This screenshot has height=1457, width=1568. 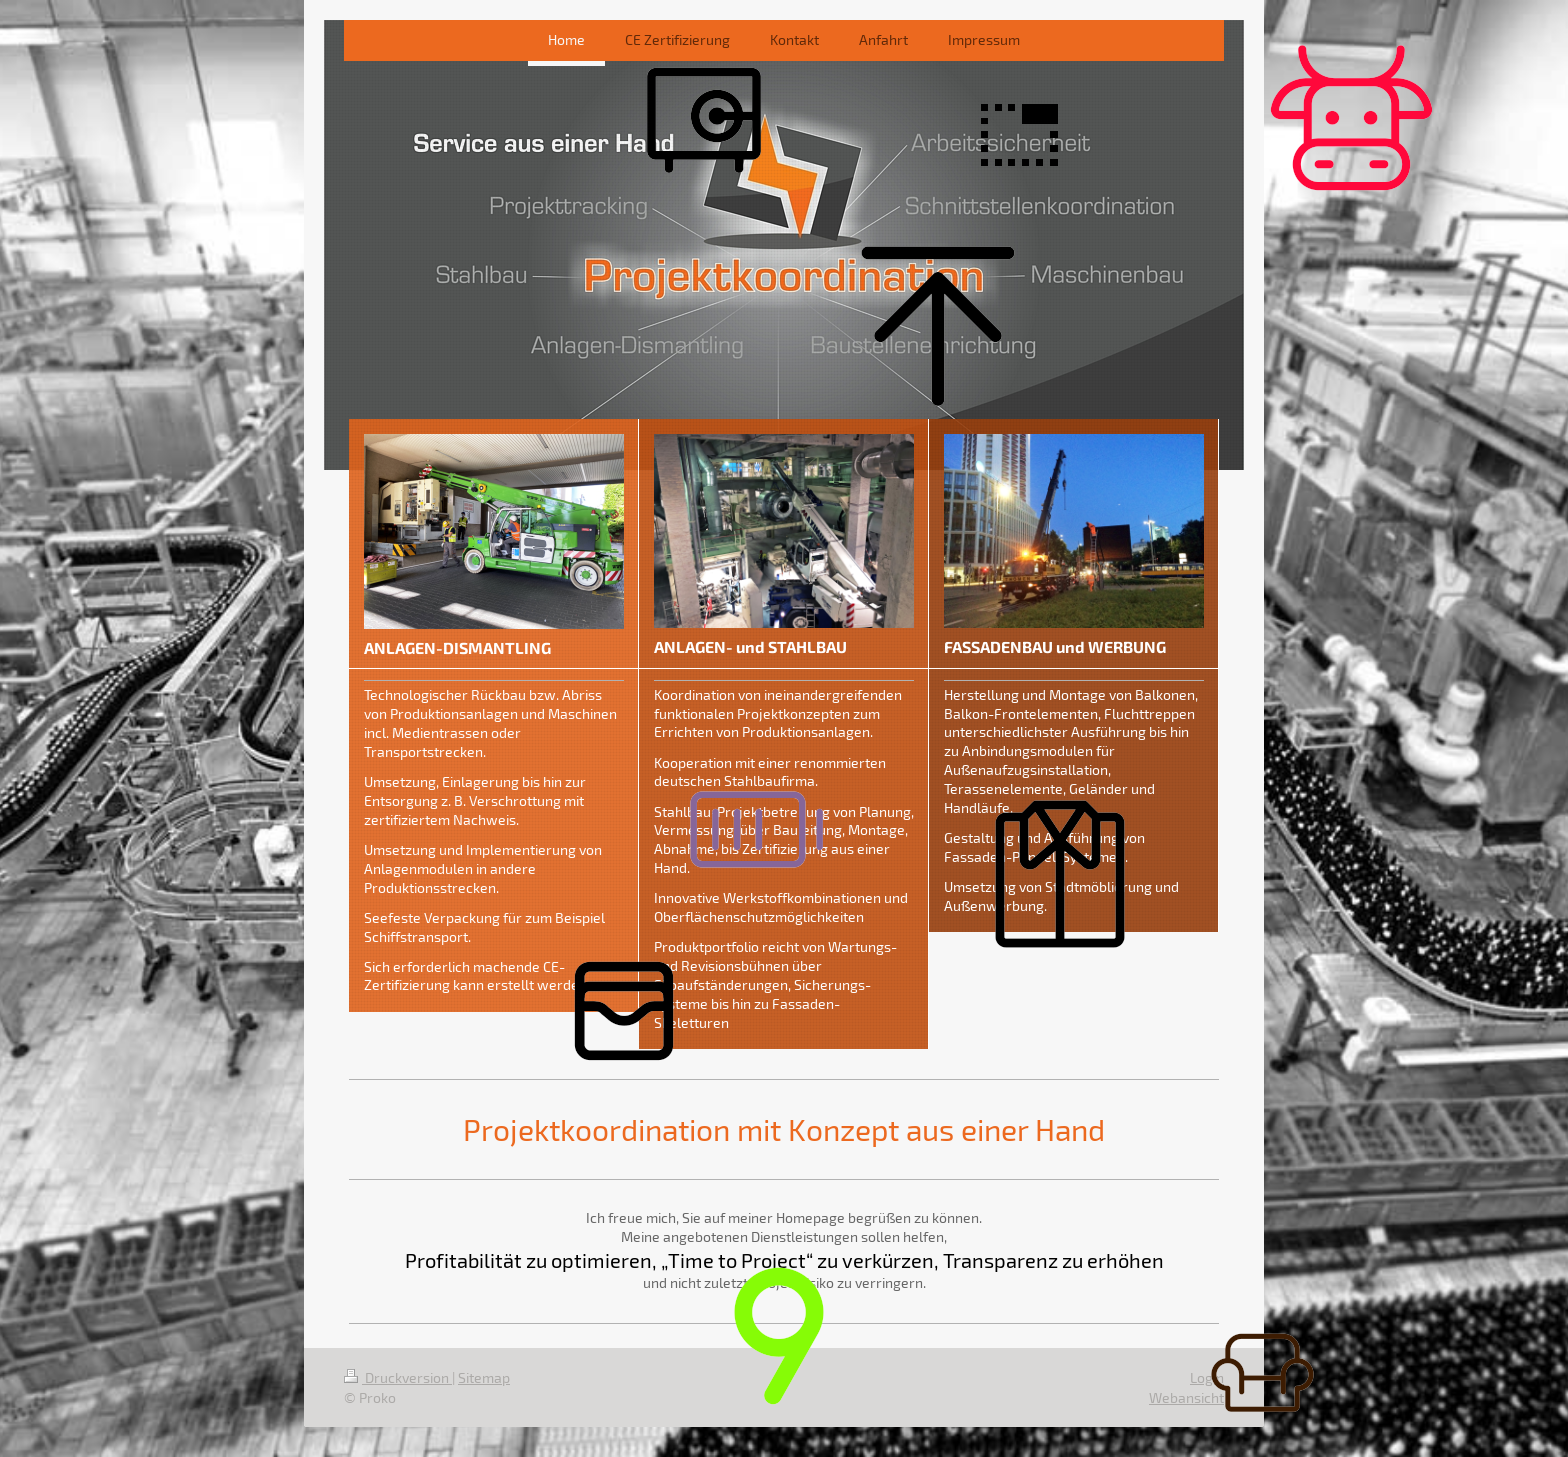 I want to click on scroll to top of page, so click(x=938, y=323).